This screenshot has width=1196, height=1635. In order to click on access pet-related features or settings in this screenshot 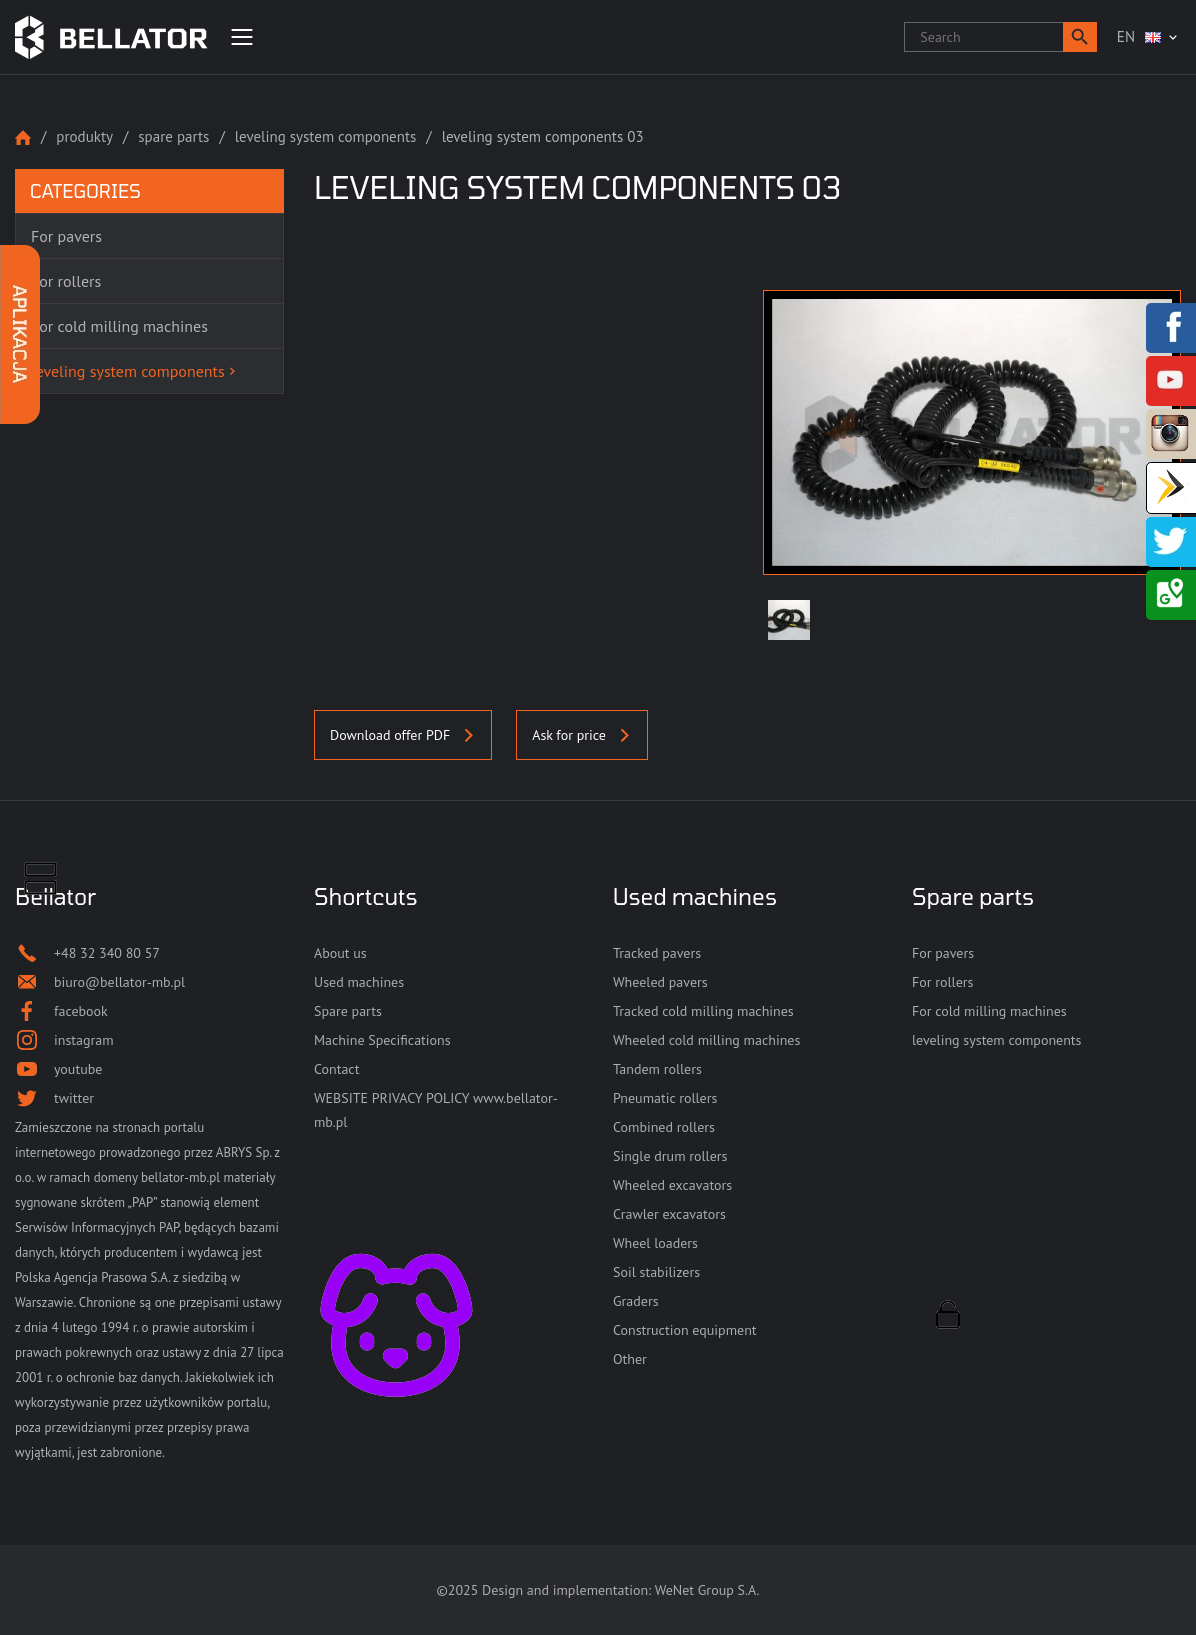, I will do `click(395, 1325)`.